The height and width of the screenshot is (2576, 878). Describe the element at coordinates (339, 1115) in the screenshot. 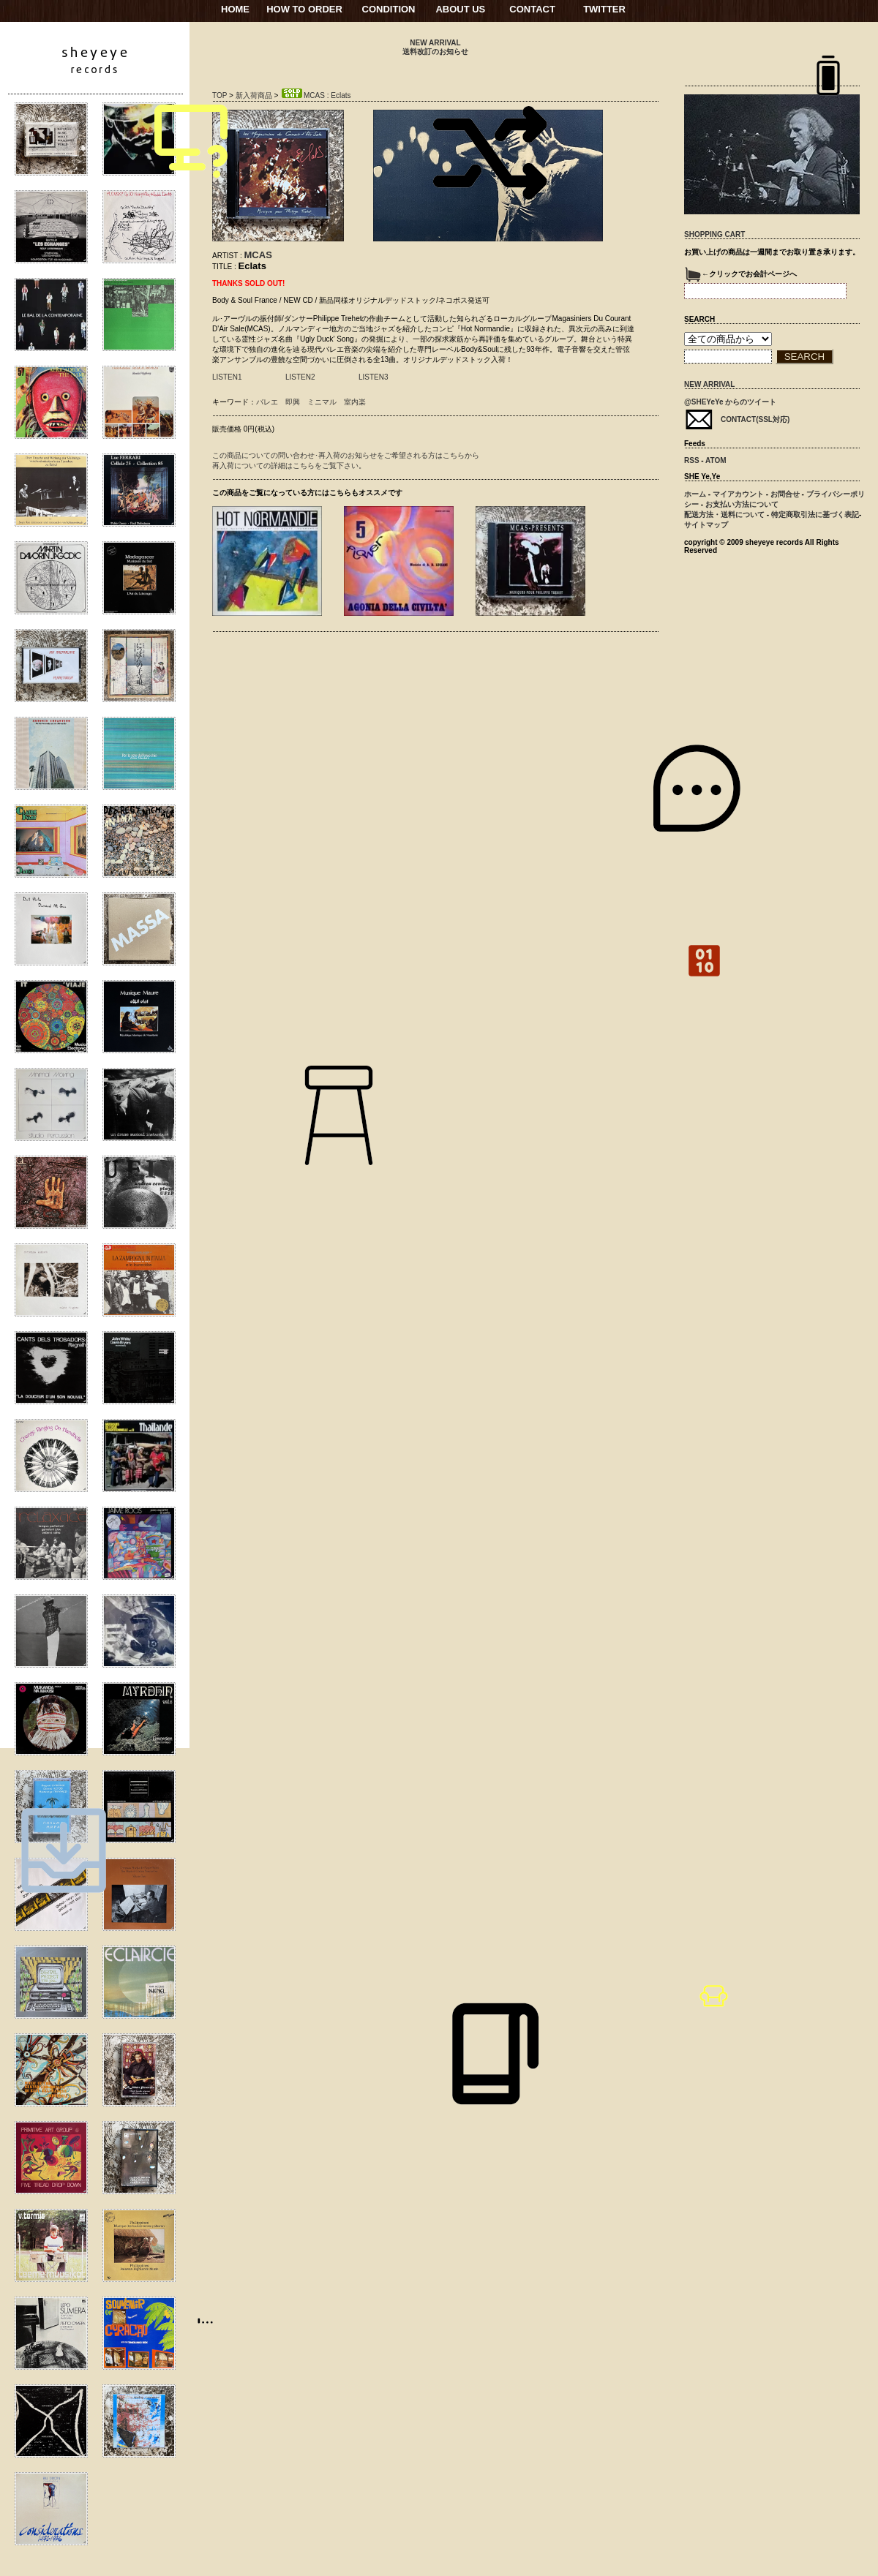

I see `browse furniture or seating options` at that location.